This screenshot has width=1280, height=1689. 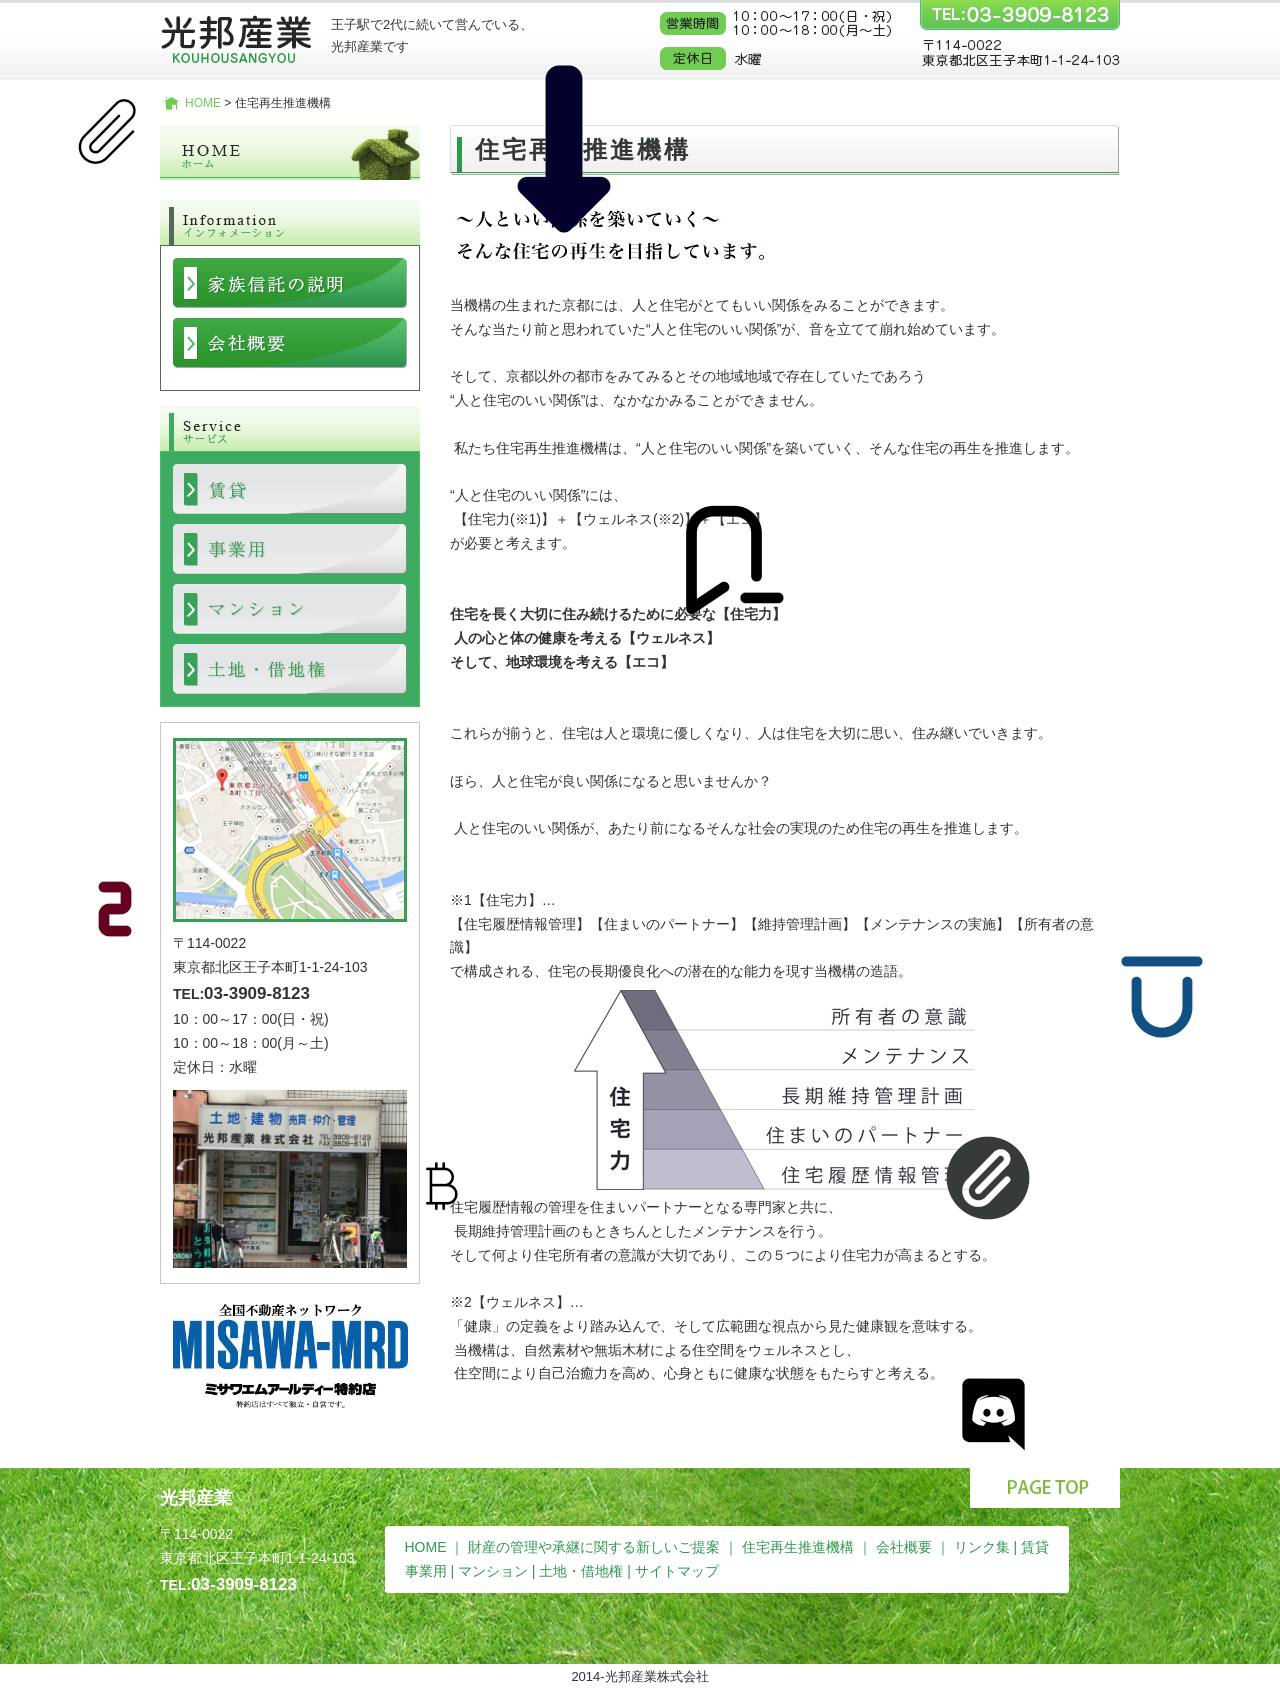 I want to click on scroll down to see more content, so click(x=564, y=149).